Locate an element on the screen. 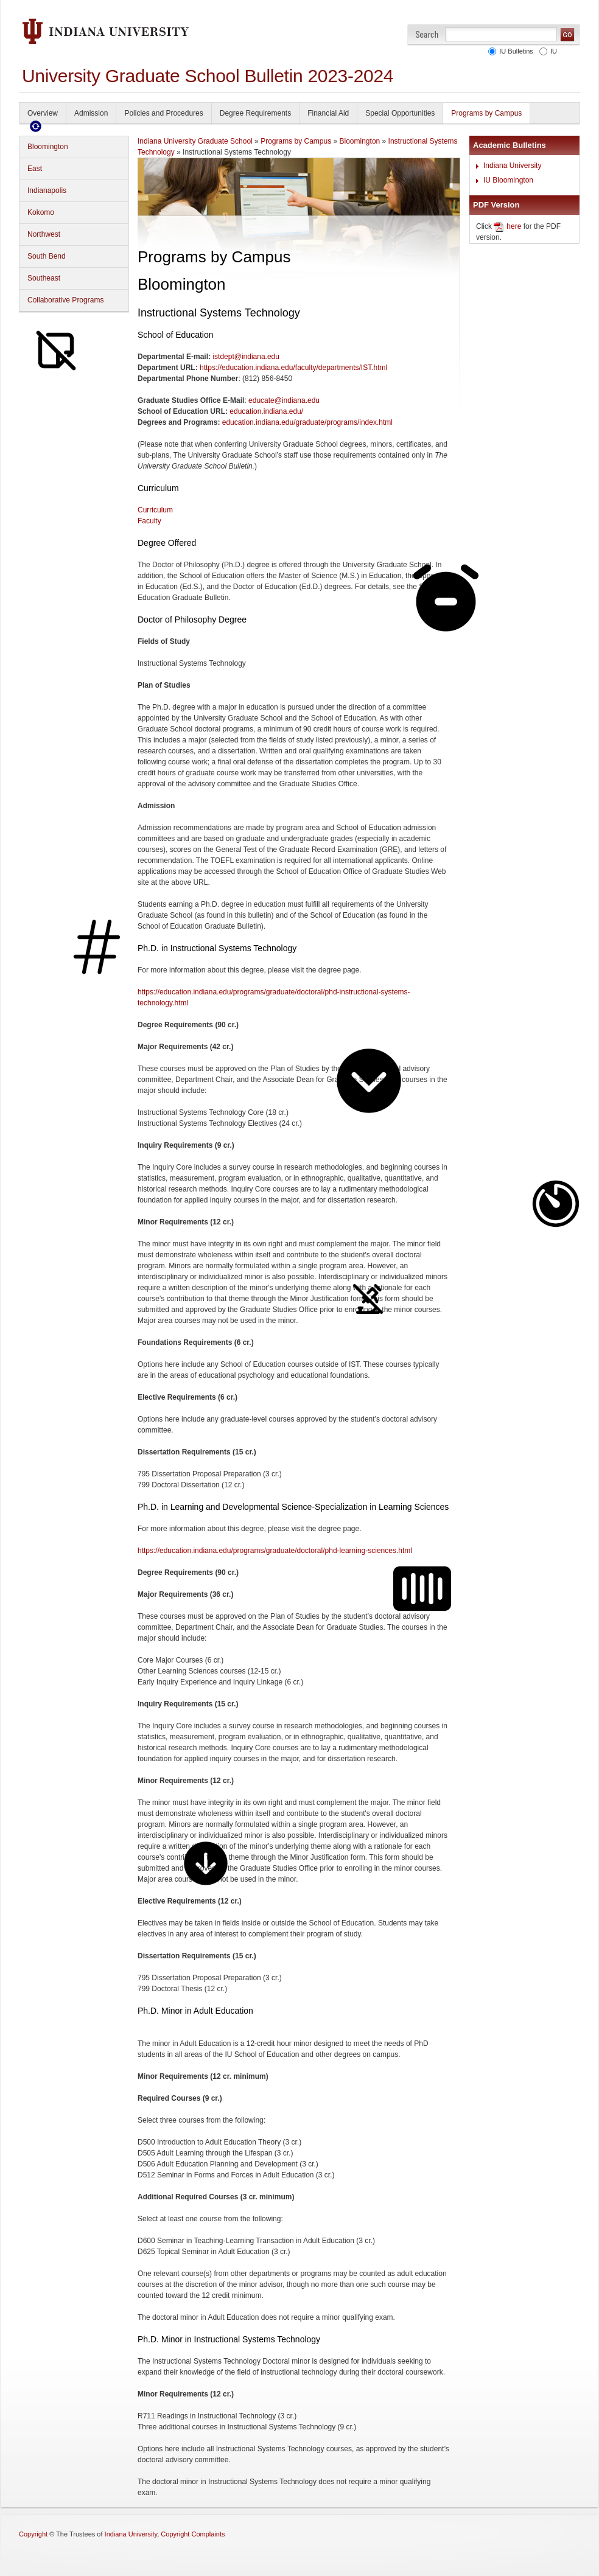  sync data or refresh content is located at coordinates (35, 126).